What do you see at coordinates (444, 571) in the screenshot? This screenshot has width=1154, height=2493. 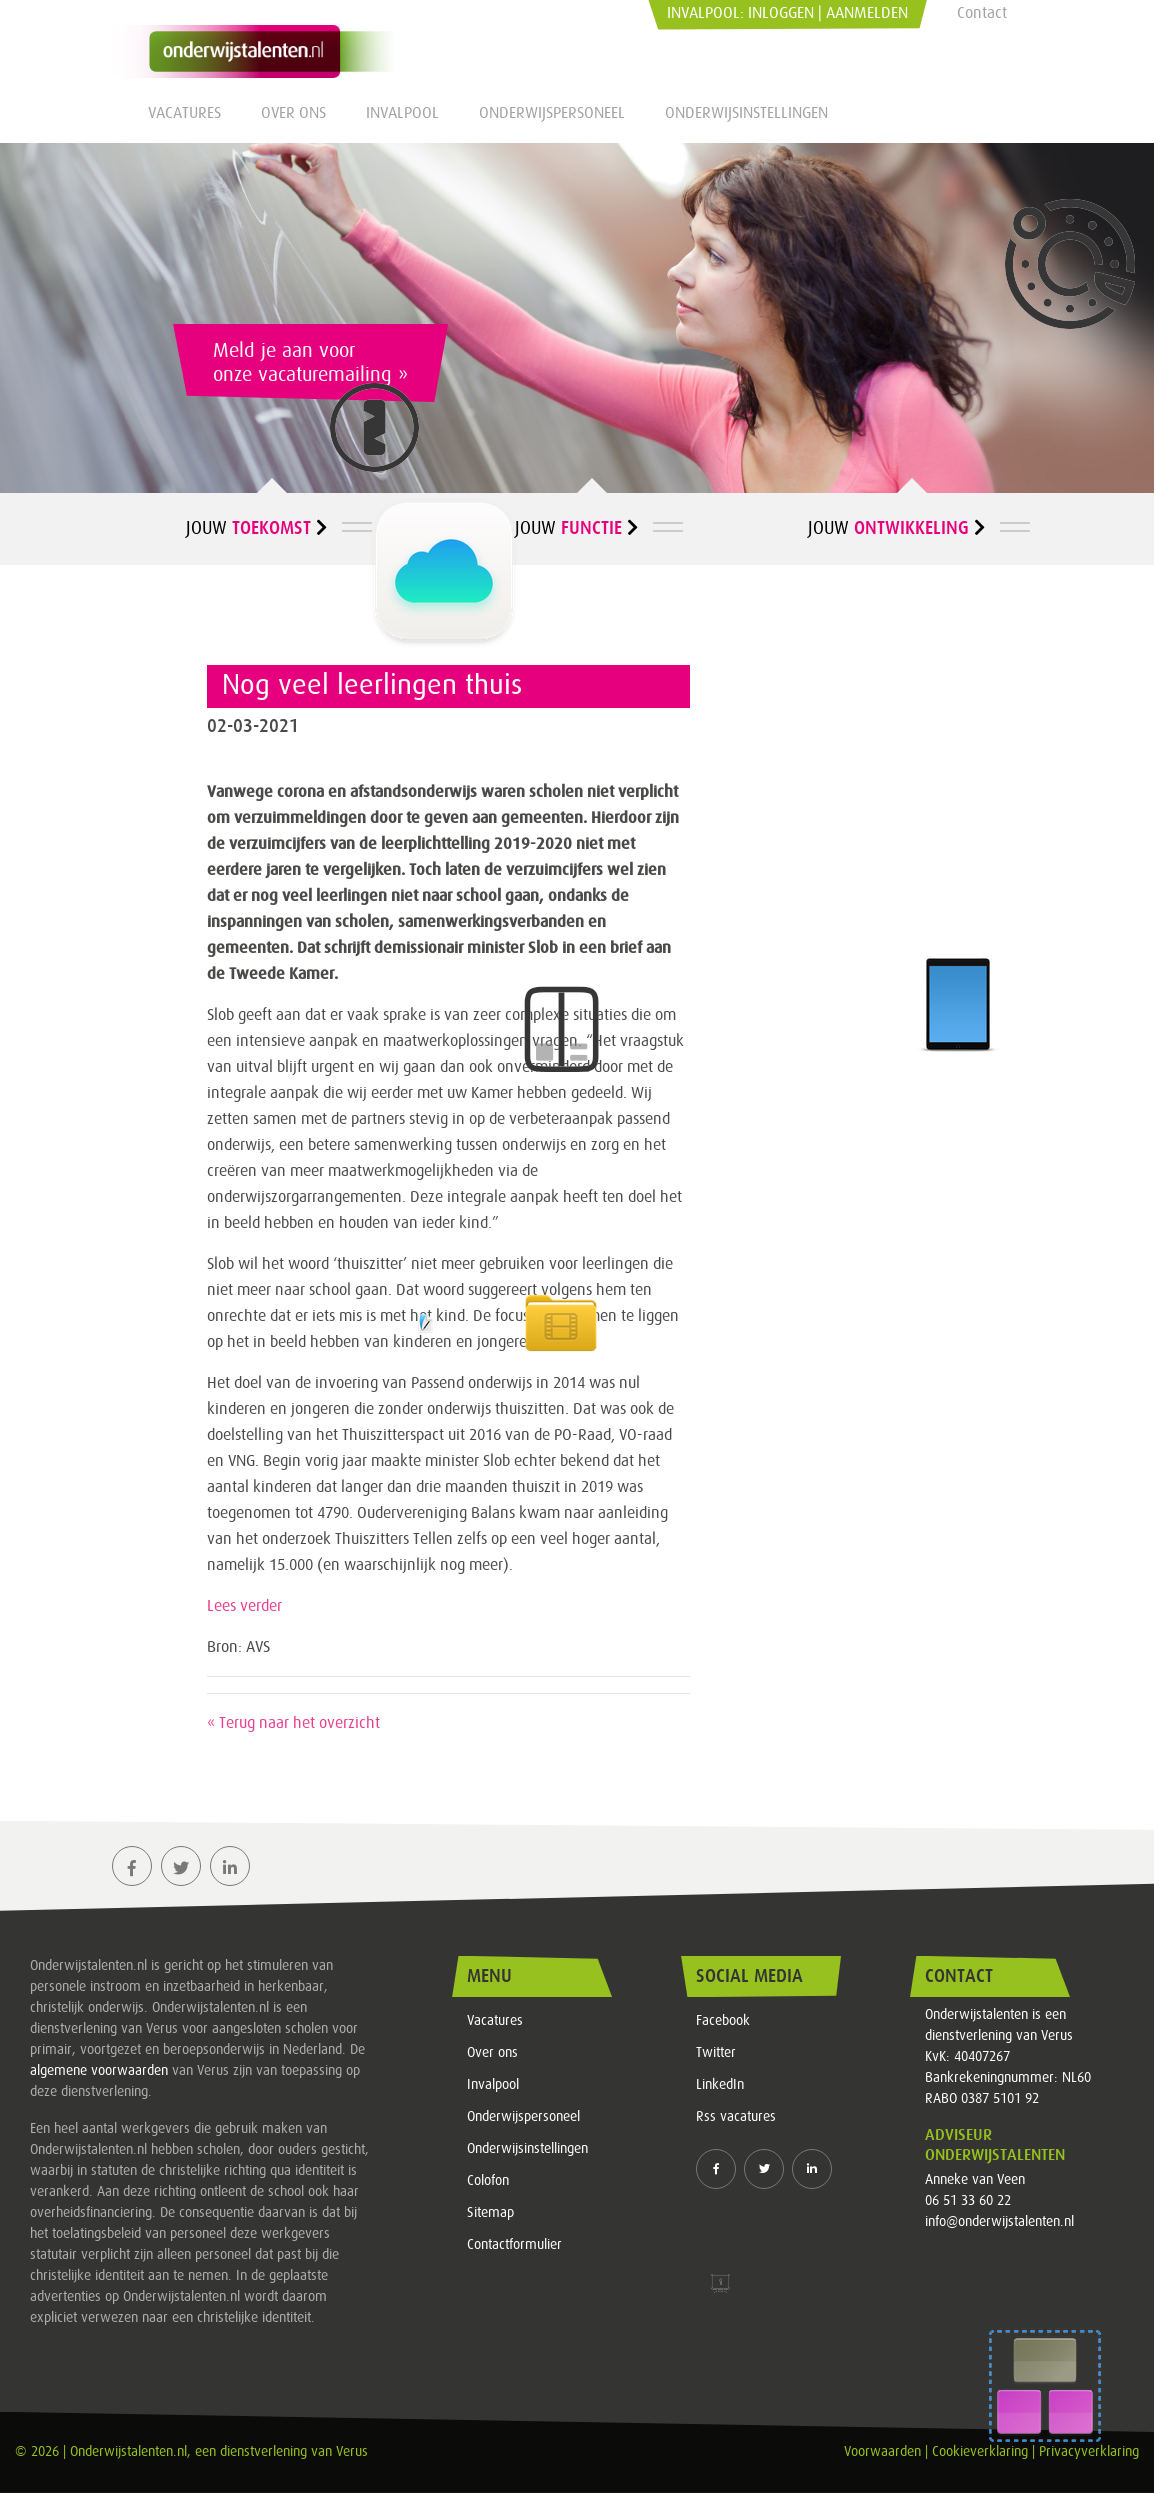 I see `open iCloud app` at bounding box center [444, 571].